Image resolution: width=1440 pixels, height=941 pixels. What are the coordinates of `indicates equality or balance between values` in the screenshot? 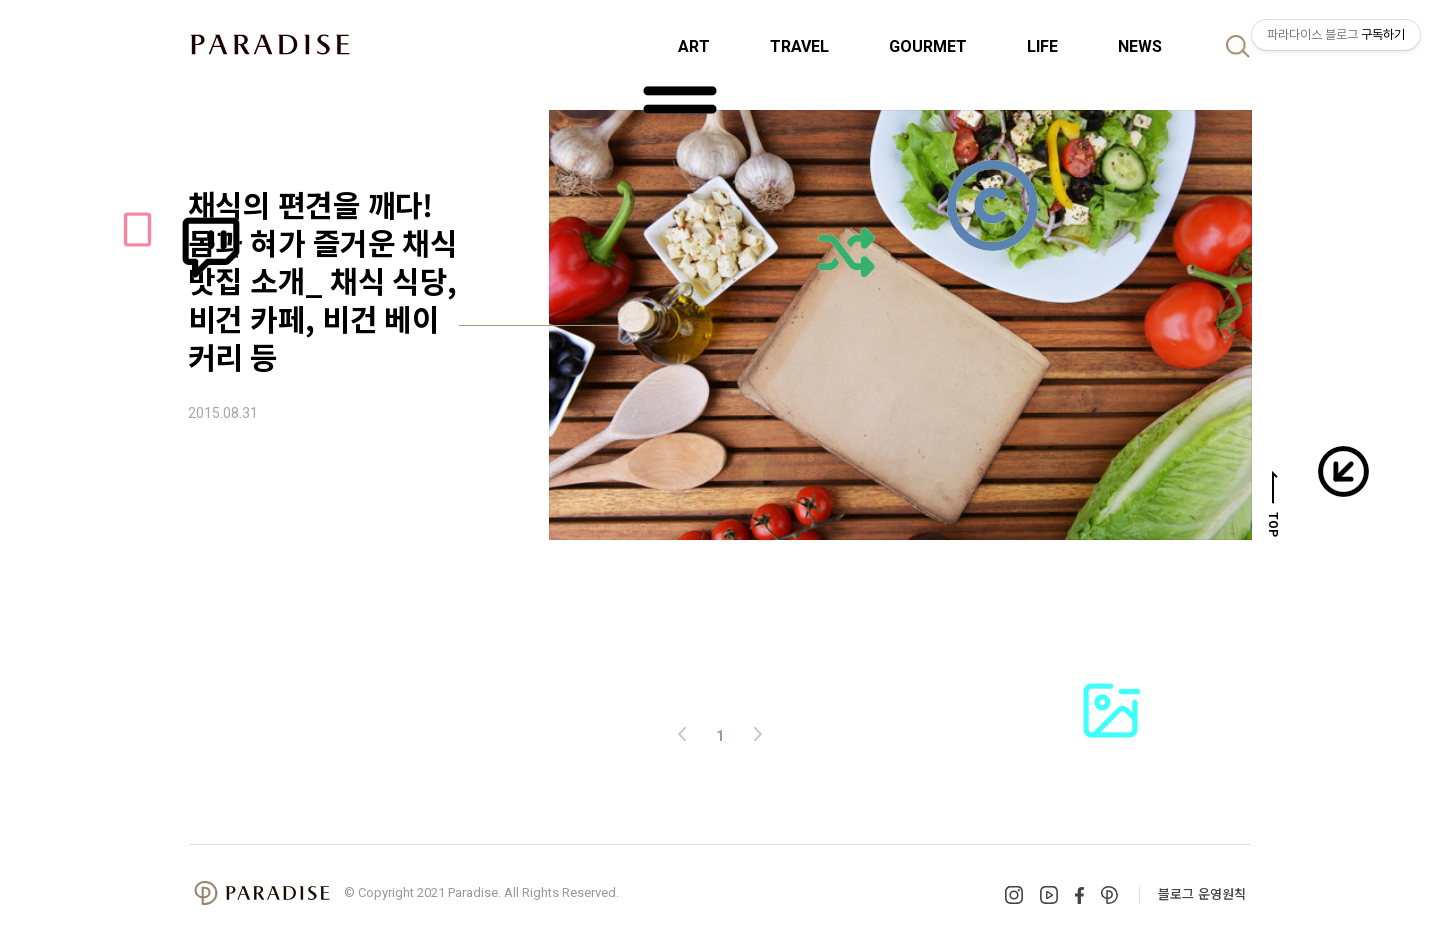 It's located at (680, 100).